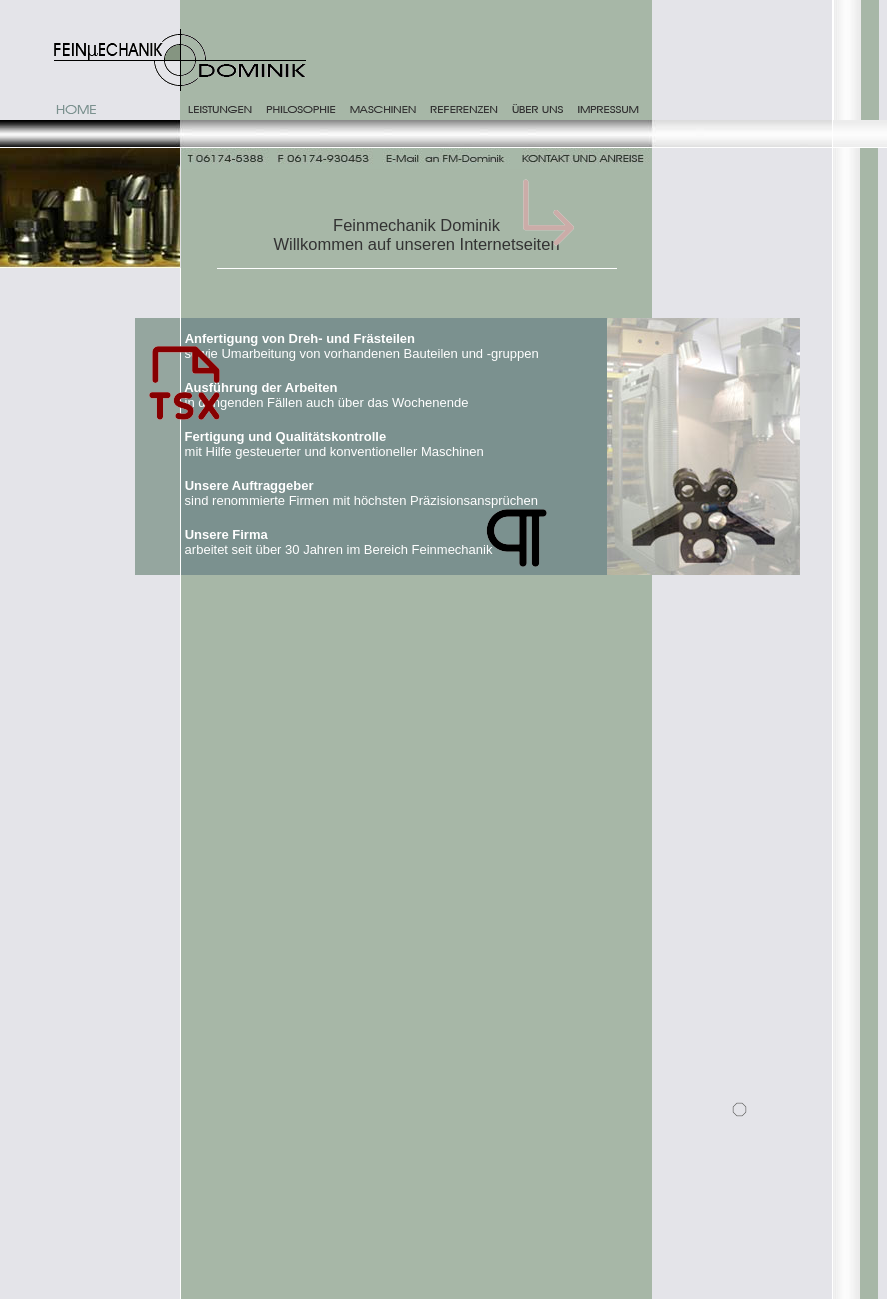 Image resolution: width=887 pixels, height=1299 pixels. What do you see at coordinates (543, 212) in the screenshot?
I see `move item down and to the right` at bounding box center [543, 212].